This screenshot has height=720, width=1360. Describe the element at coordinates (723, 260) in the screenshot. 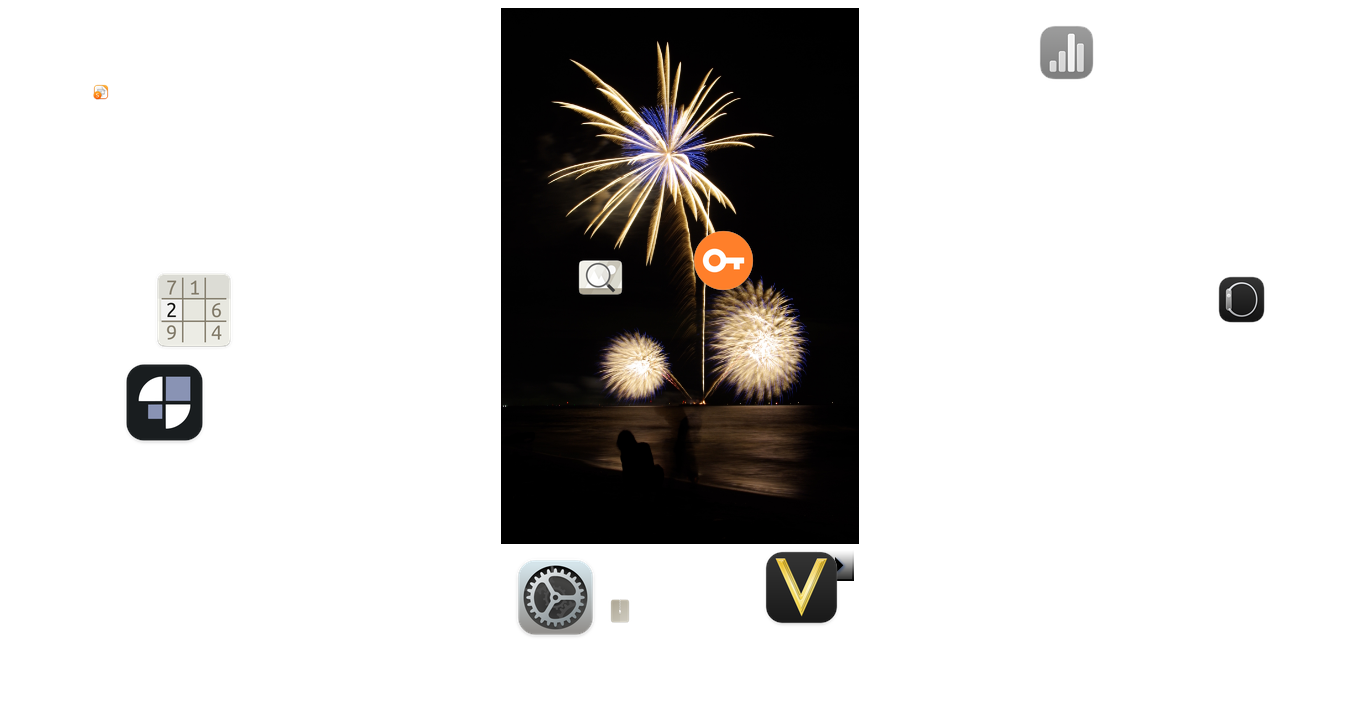

I see `indicates encrypted or password-protected content` at that location.